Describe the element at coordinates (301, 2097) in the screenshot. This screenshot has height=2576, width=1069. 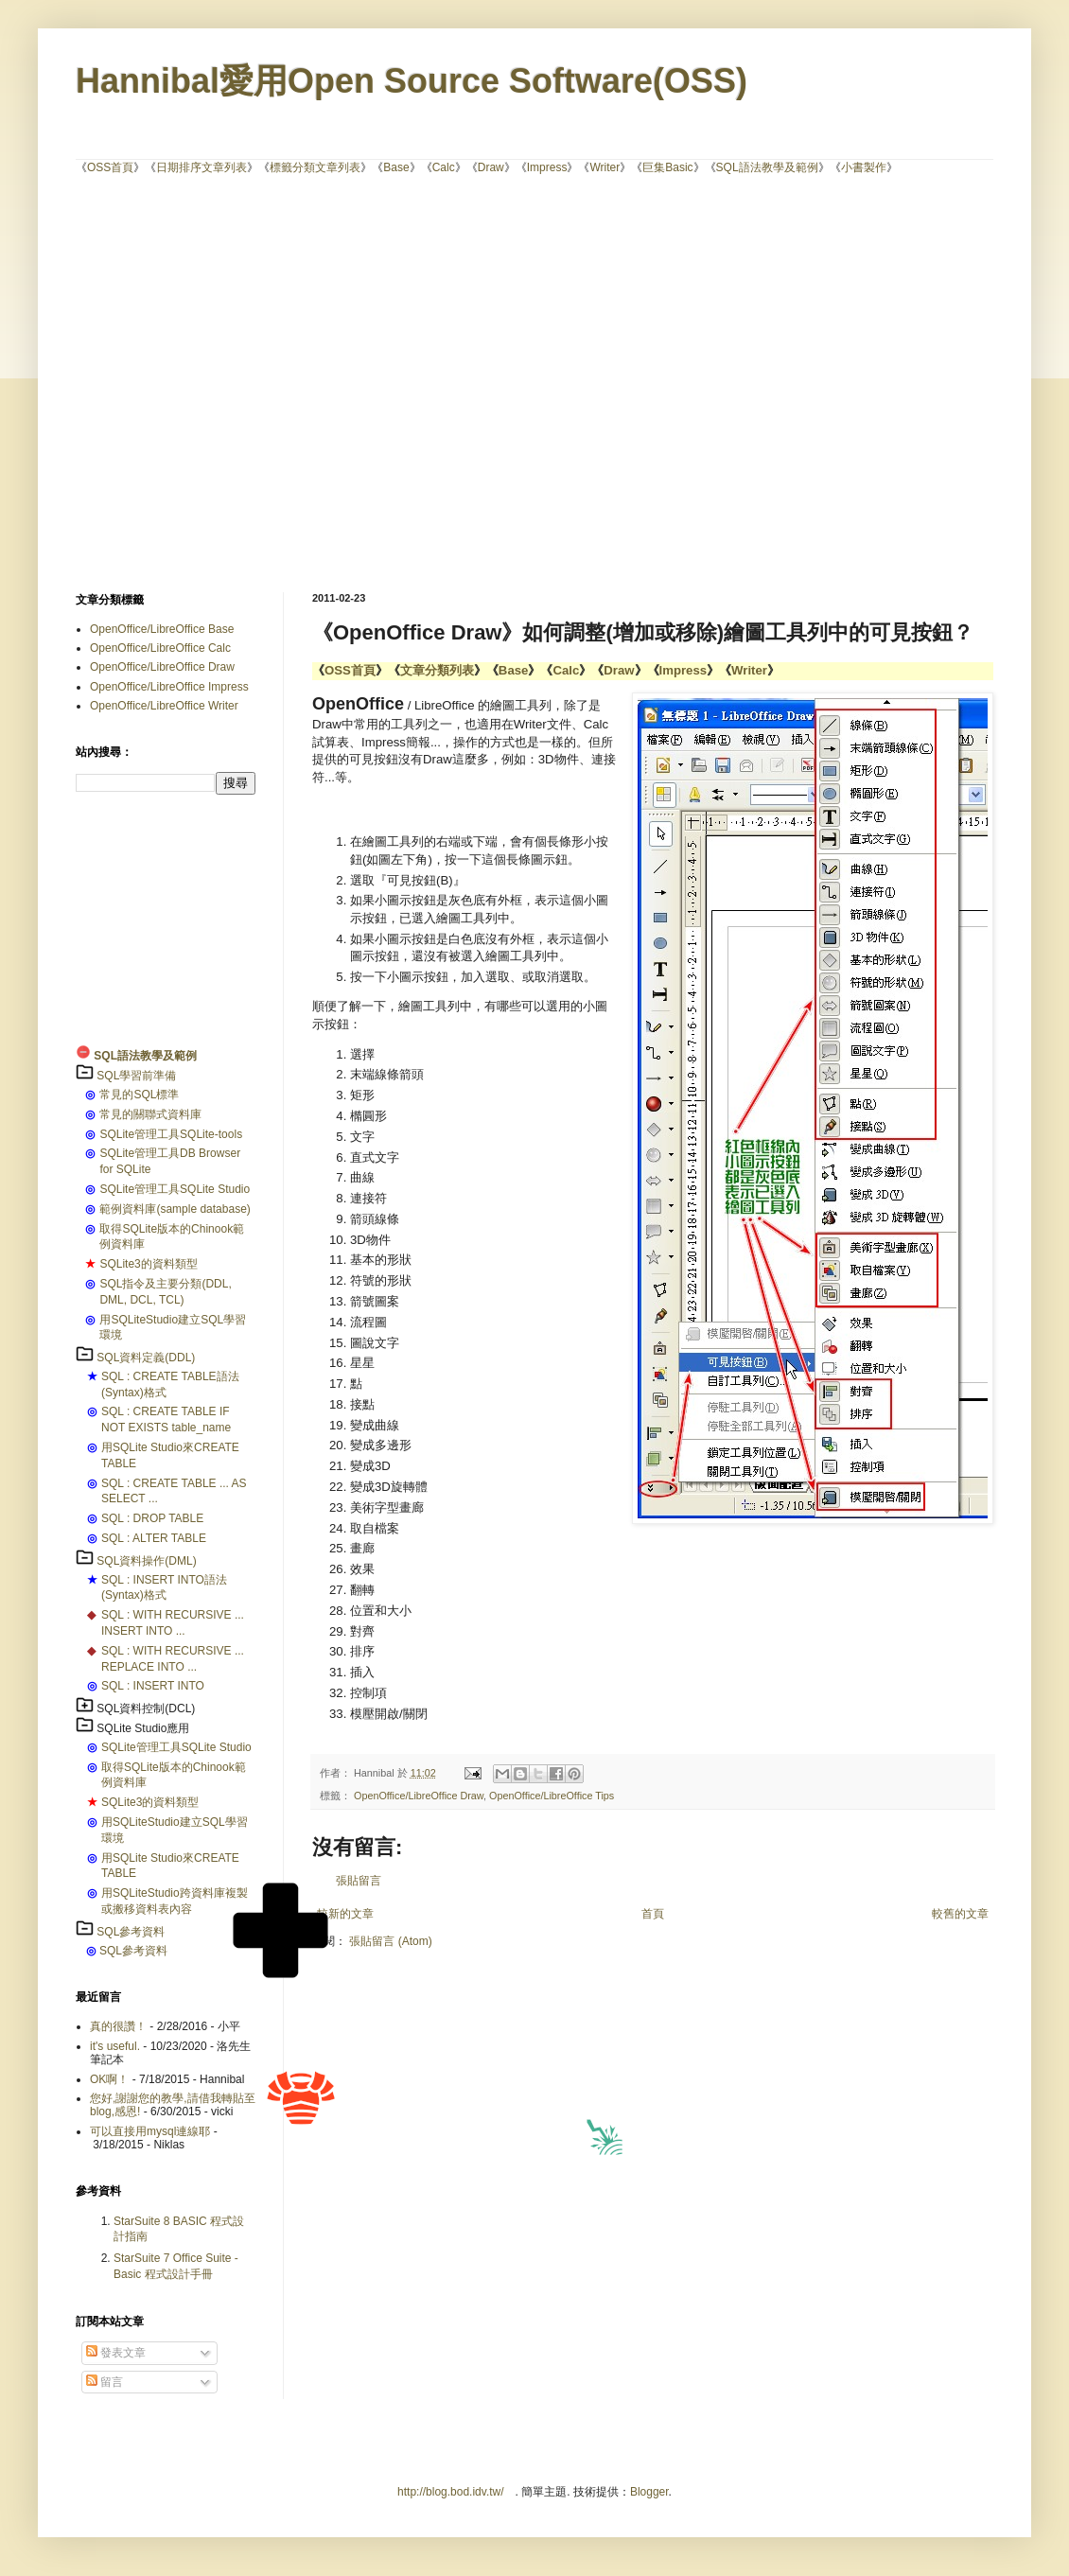
I see `equip body armor` at that location.